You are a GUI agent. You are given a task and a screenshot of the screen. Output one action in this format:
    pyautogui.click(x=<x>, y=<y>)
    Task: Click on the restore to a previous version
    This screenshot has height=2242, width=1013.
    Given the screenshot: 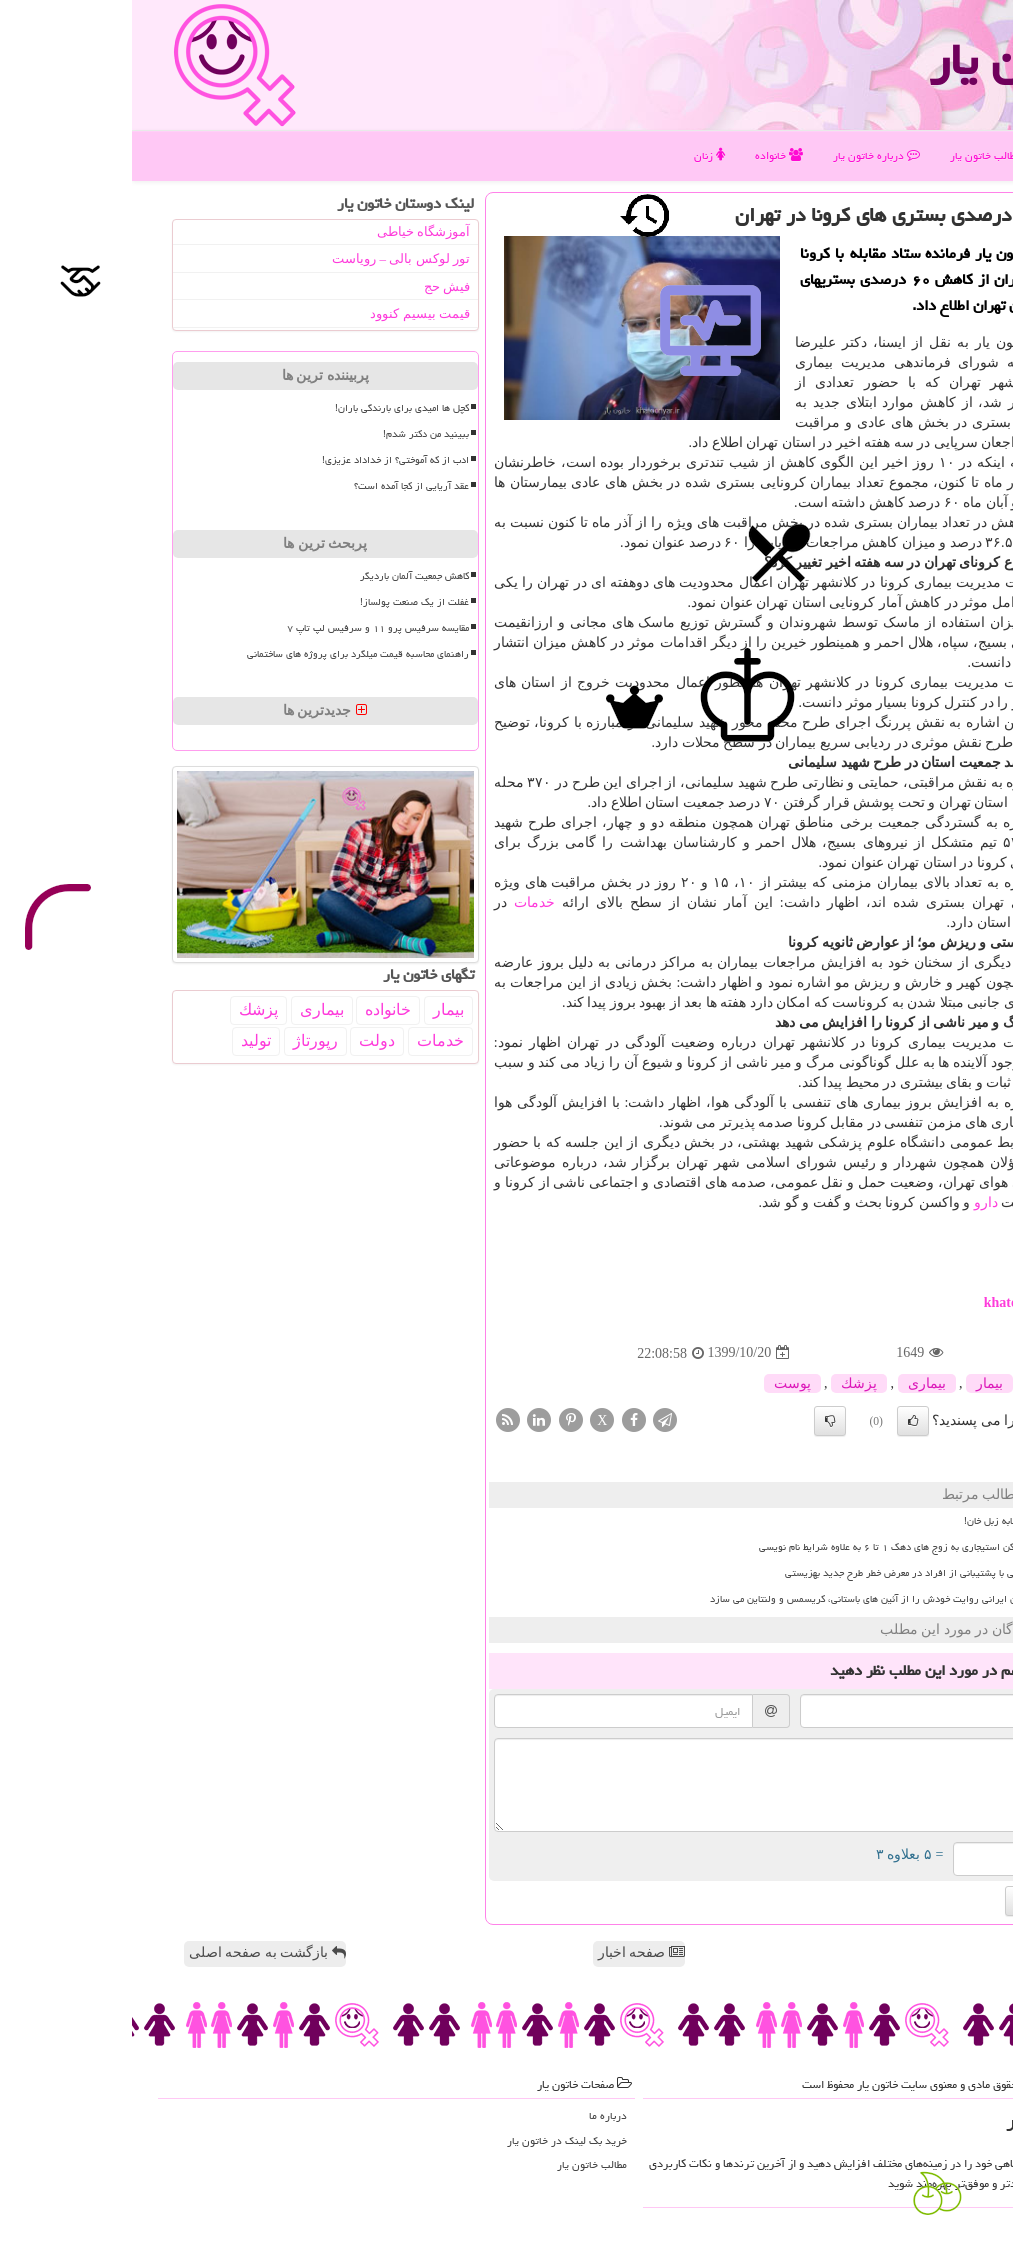 What is the action you would take?
    pyautogui.click(x=645, y=215)
    